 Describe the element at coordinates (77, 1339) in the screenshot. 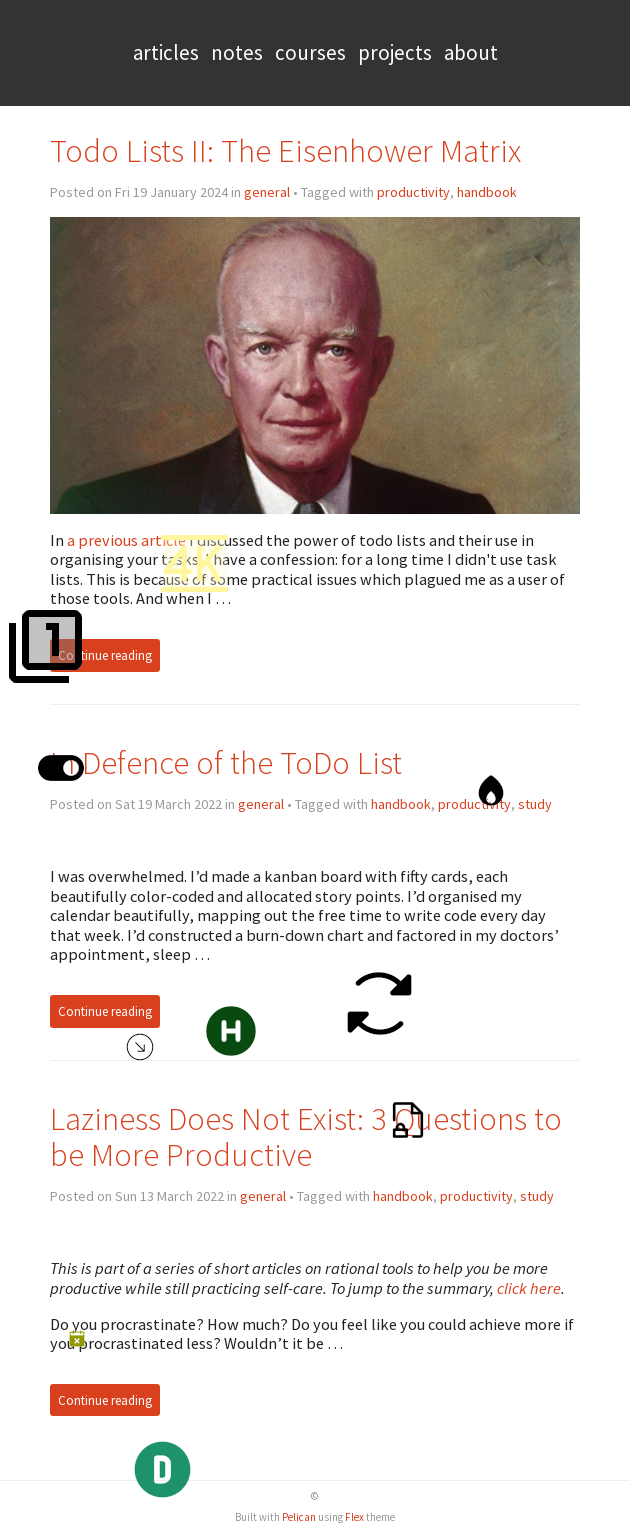

I see `cancel or delete a scheduled event` at that location.